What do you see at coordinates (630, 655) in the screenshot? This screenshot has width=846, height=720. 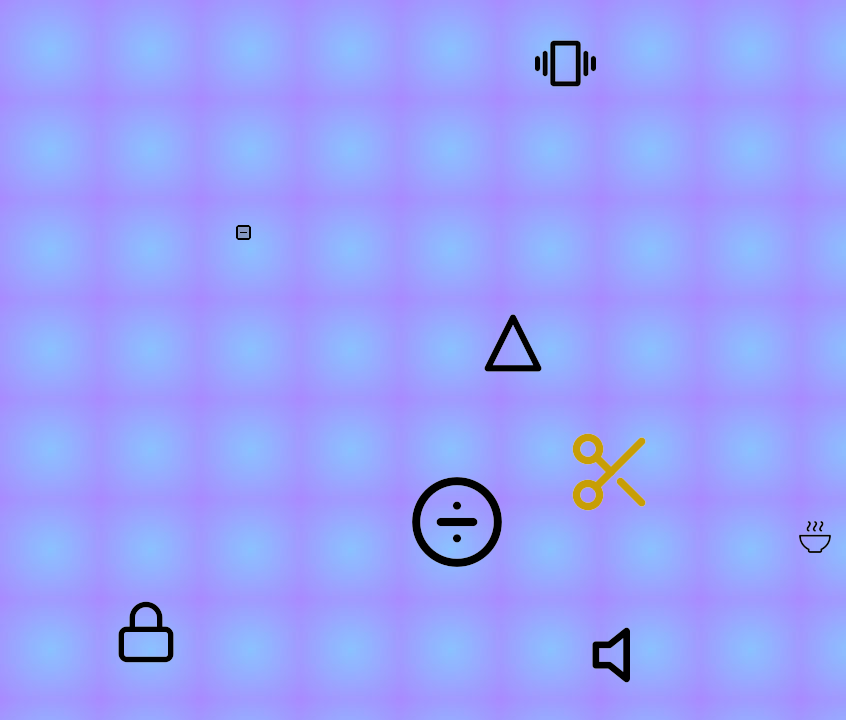 I see `adjust volume settings` at bounding box center [630, 655].